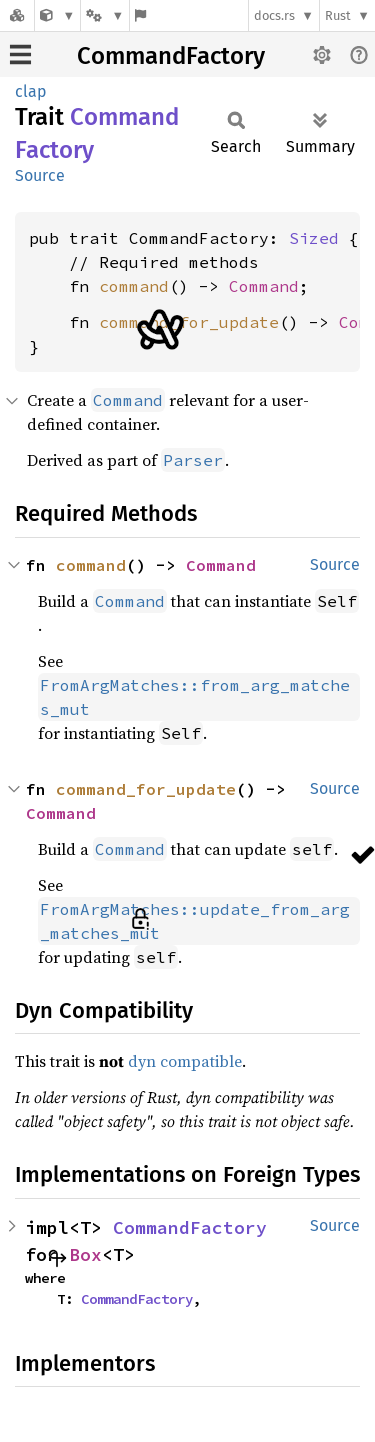 The image size is (375, 1442). Describe the element at coordinates (57, 1258) in the screenshot. I see `redo or repeat last action` at that location.